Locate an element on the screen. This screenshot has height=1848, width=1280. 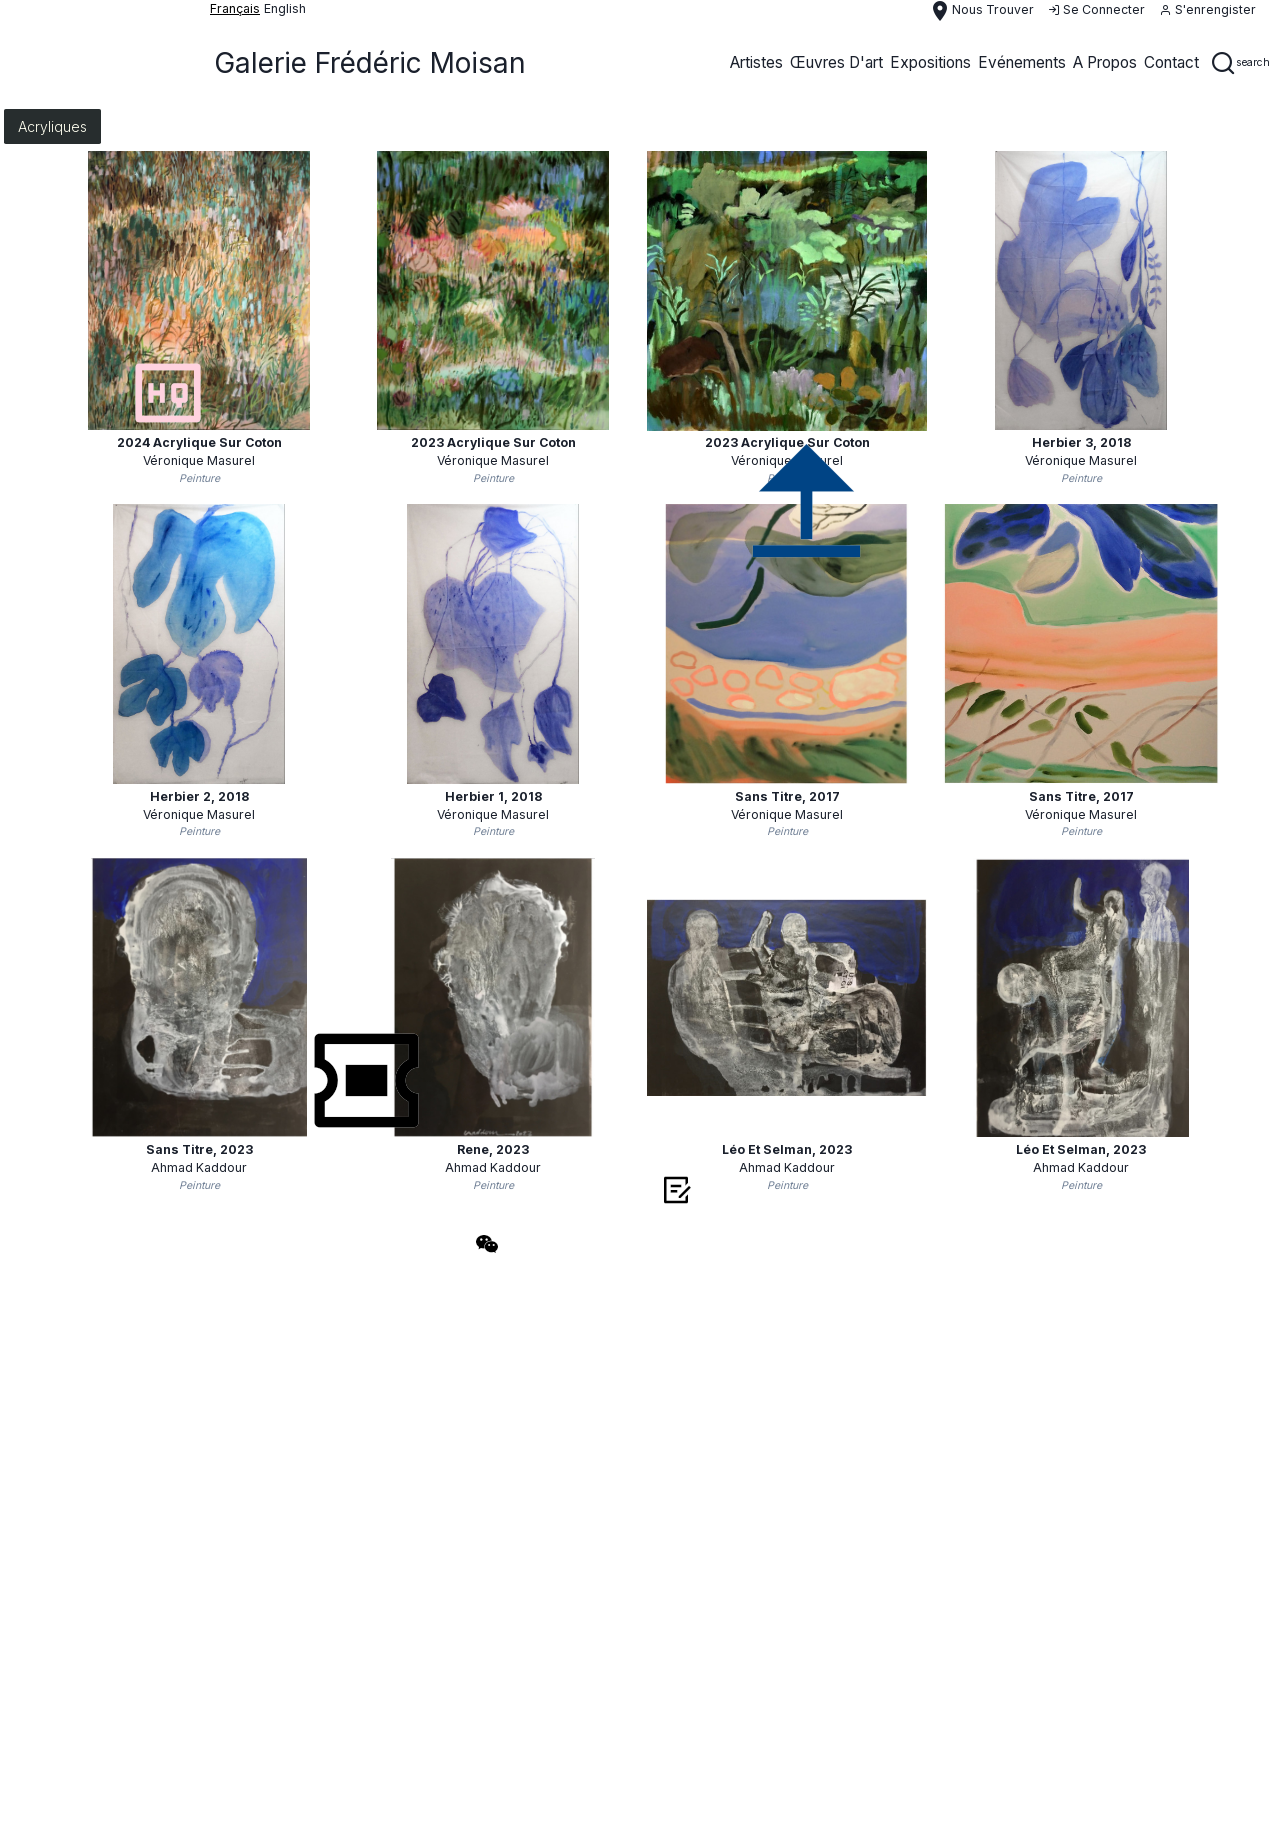
view your tickets or passes is located at coordinates (366, 1080).